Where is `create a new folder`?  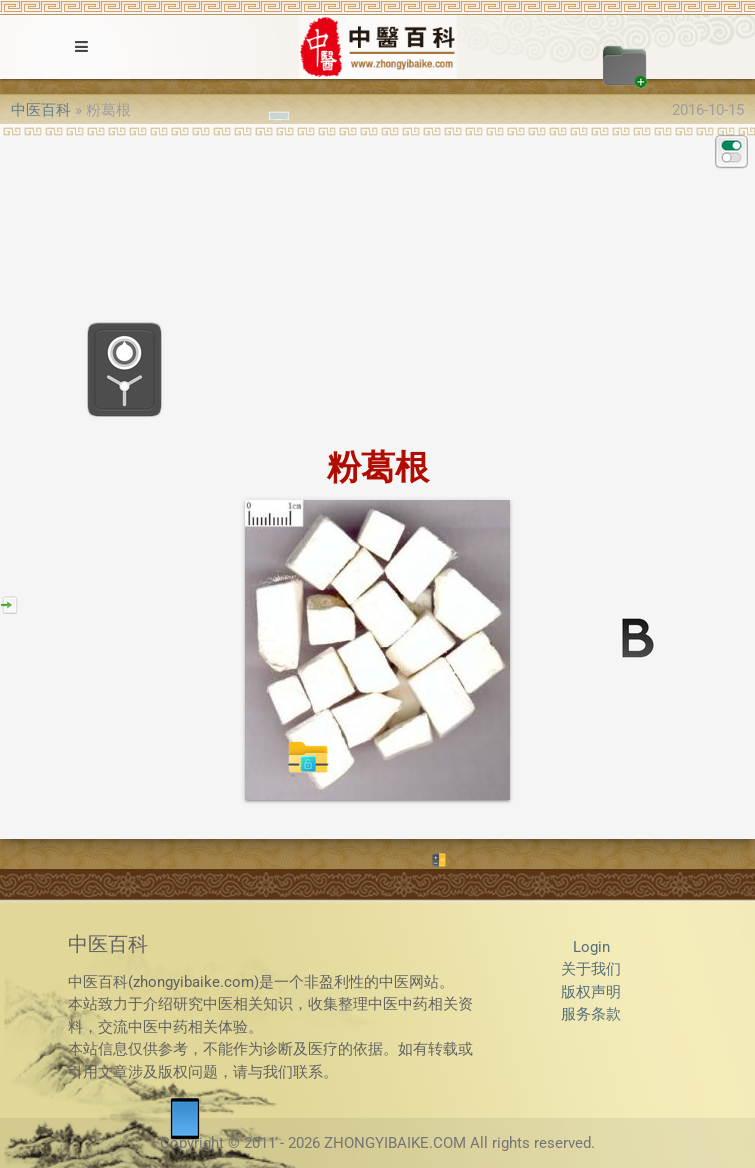 create a new folder is located at coordinates (624, 65).